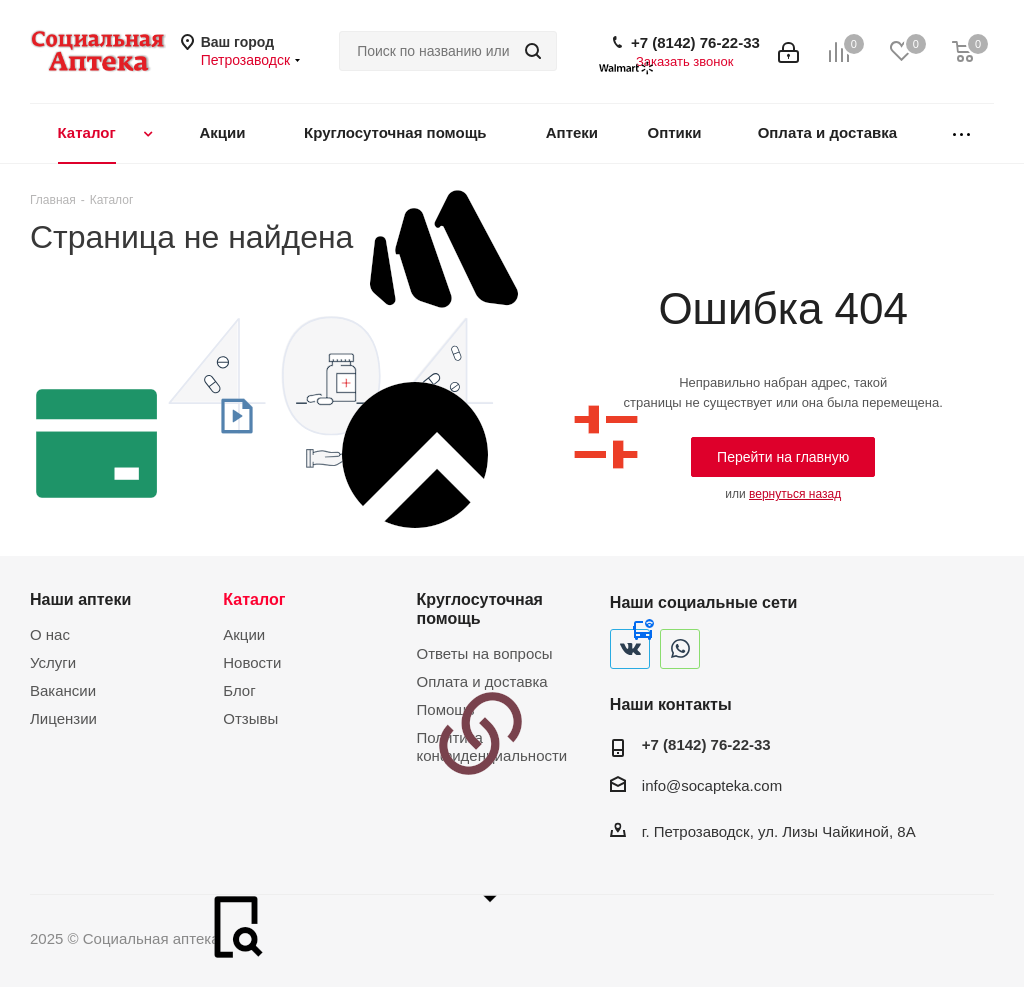  I want to click on open a video file, so click(237, 416).